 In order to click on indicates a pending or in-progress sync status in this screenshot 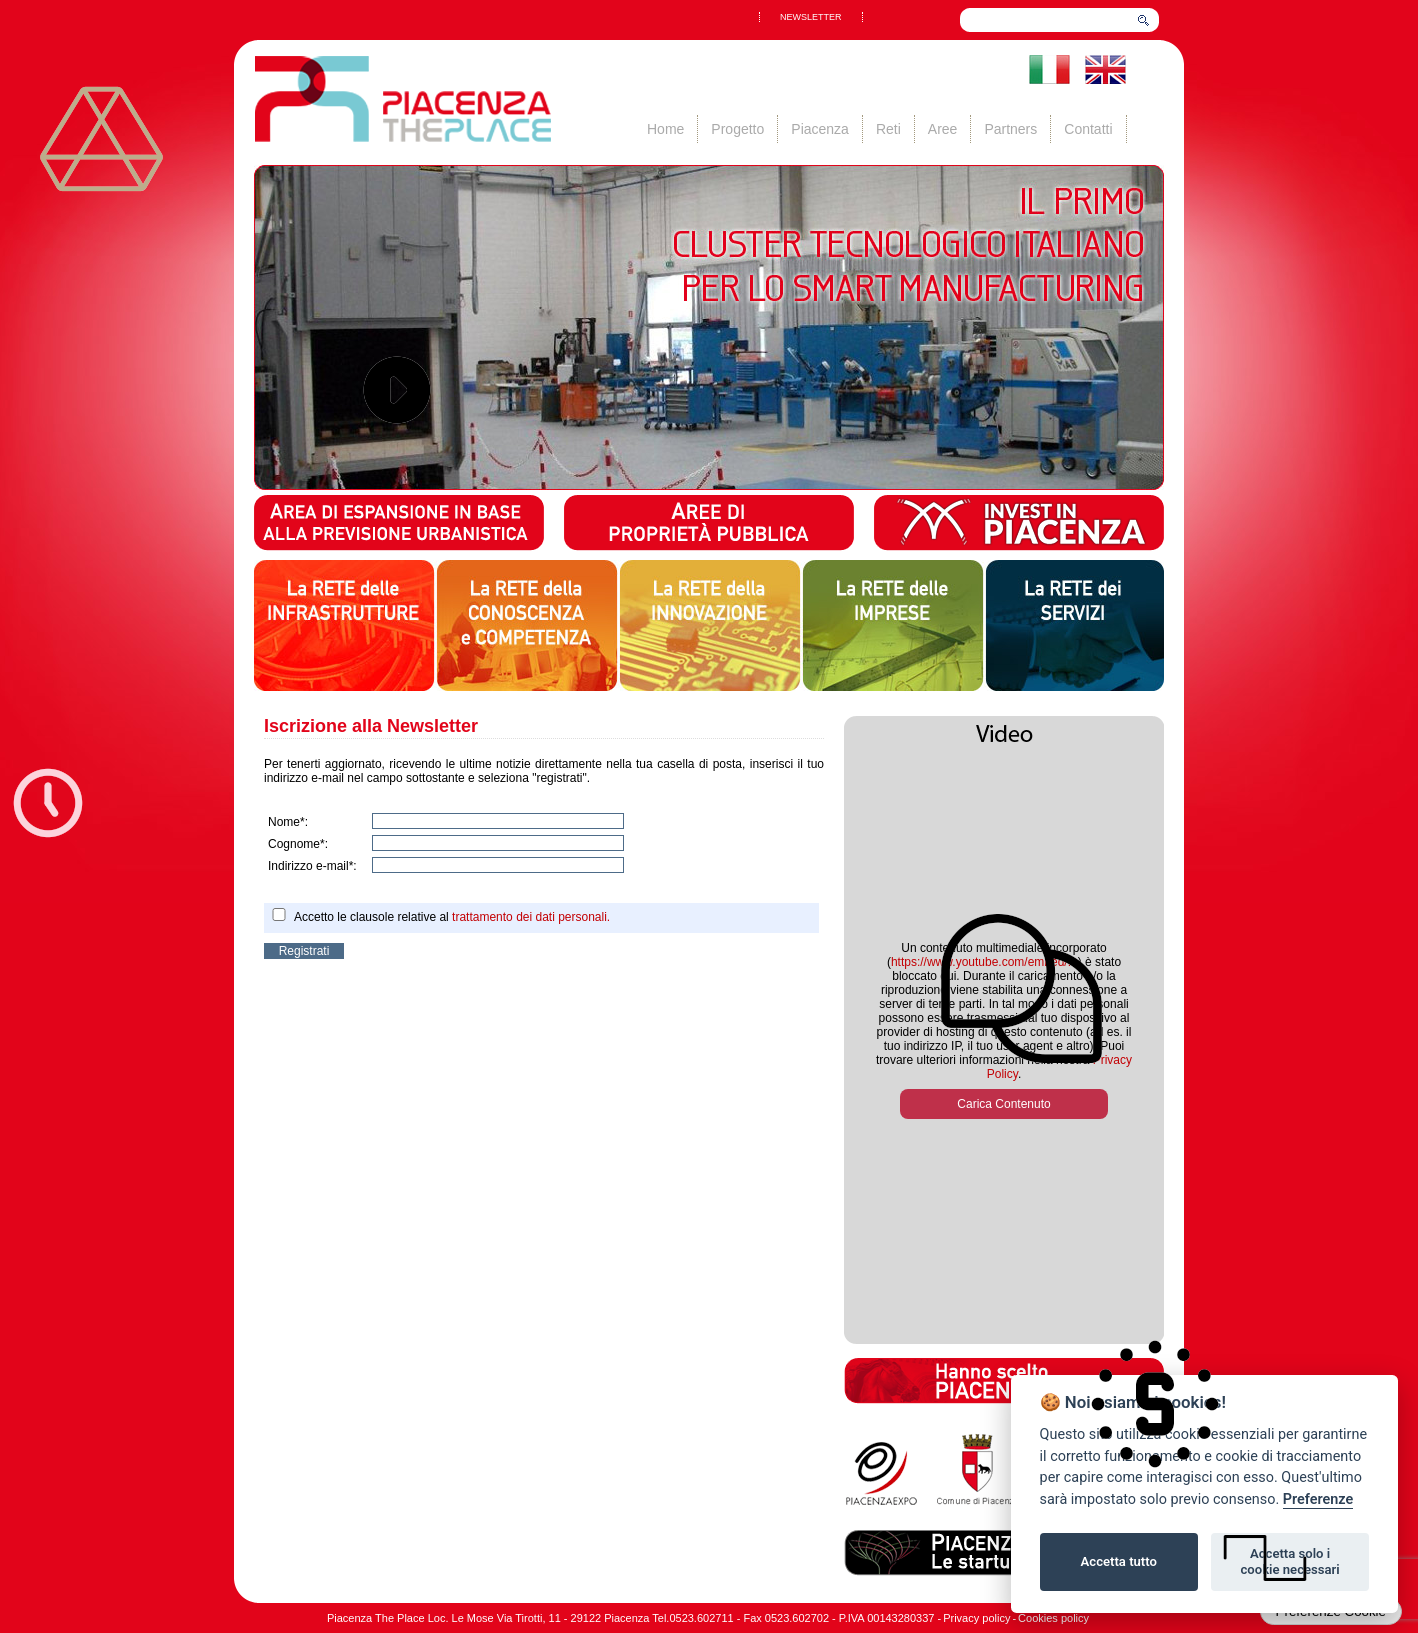, I will do `click(1155, 1404)`.